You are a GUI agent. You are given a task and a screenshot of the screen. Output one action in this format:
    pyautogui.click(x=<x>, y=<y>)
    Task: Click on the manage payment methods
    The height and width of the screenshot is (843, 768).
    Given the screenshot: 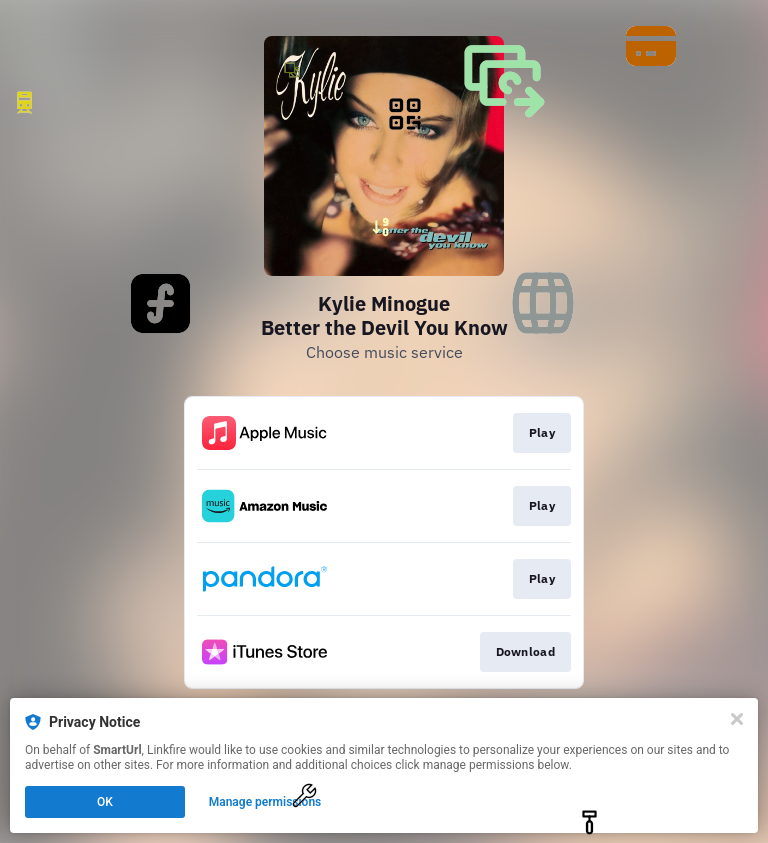 What is the action you would take?
    pyautogui.click(x=651, y=46)
    